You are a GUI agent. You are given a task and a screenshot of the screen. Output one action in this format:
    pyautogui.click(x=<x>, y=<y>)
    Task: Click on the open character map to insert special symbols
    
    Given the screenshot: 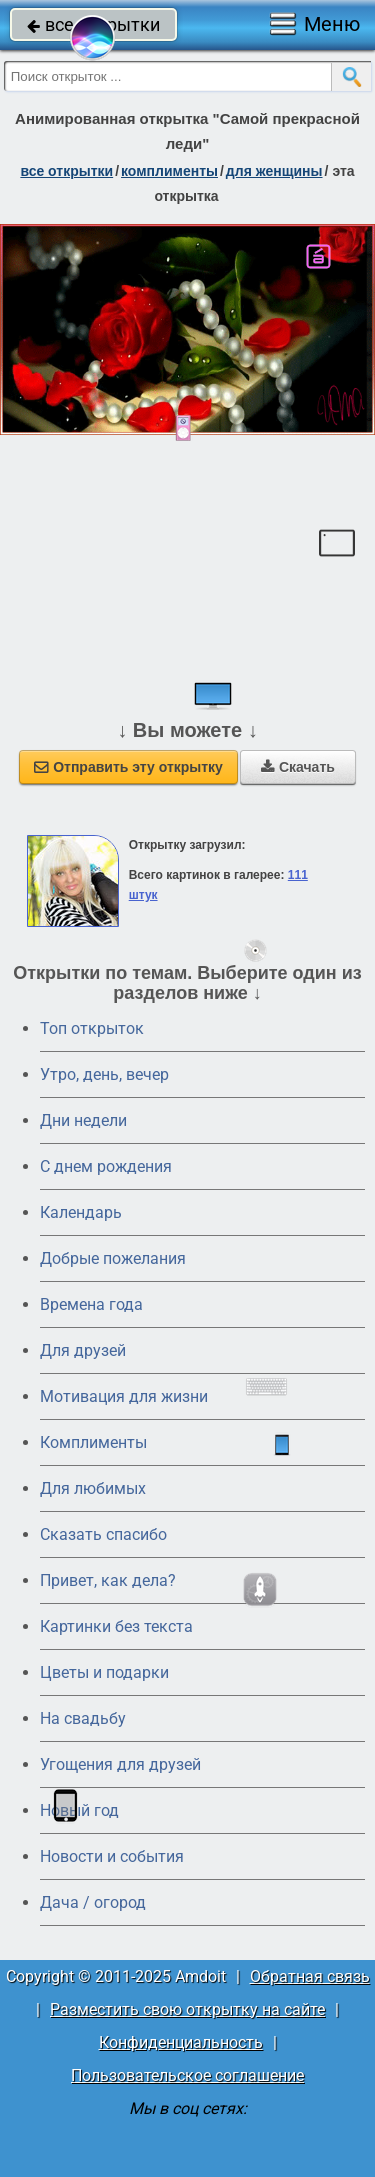 What is the action you would take?
    pyautogui.click(x=318, y=256)
    